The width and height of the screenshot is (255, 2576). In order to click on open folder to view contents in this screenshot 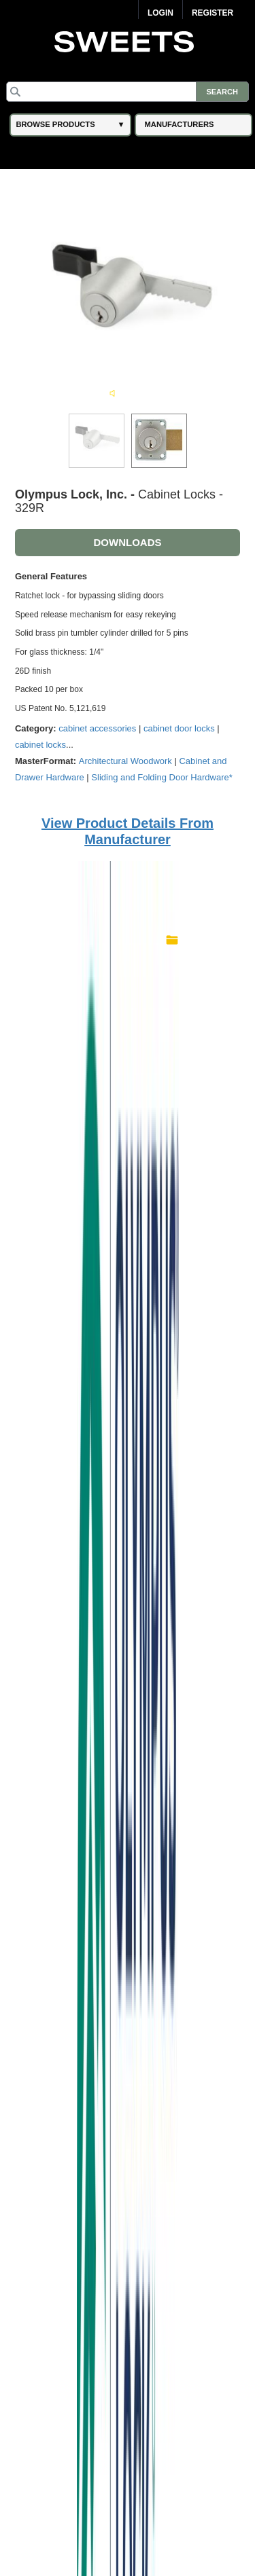, I will do `click(172, 940)`.